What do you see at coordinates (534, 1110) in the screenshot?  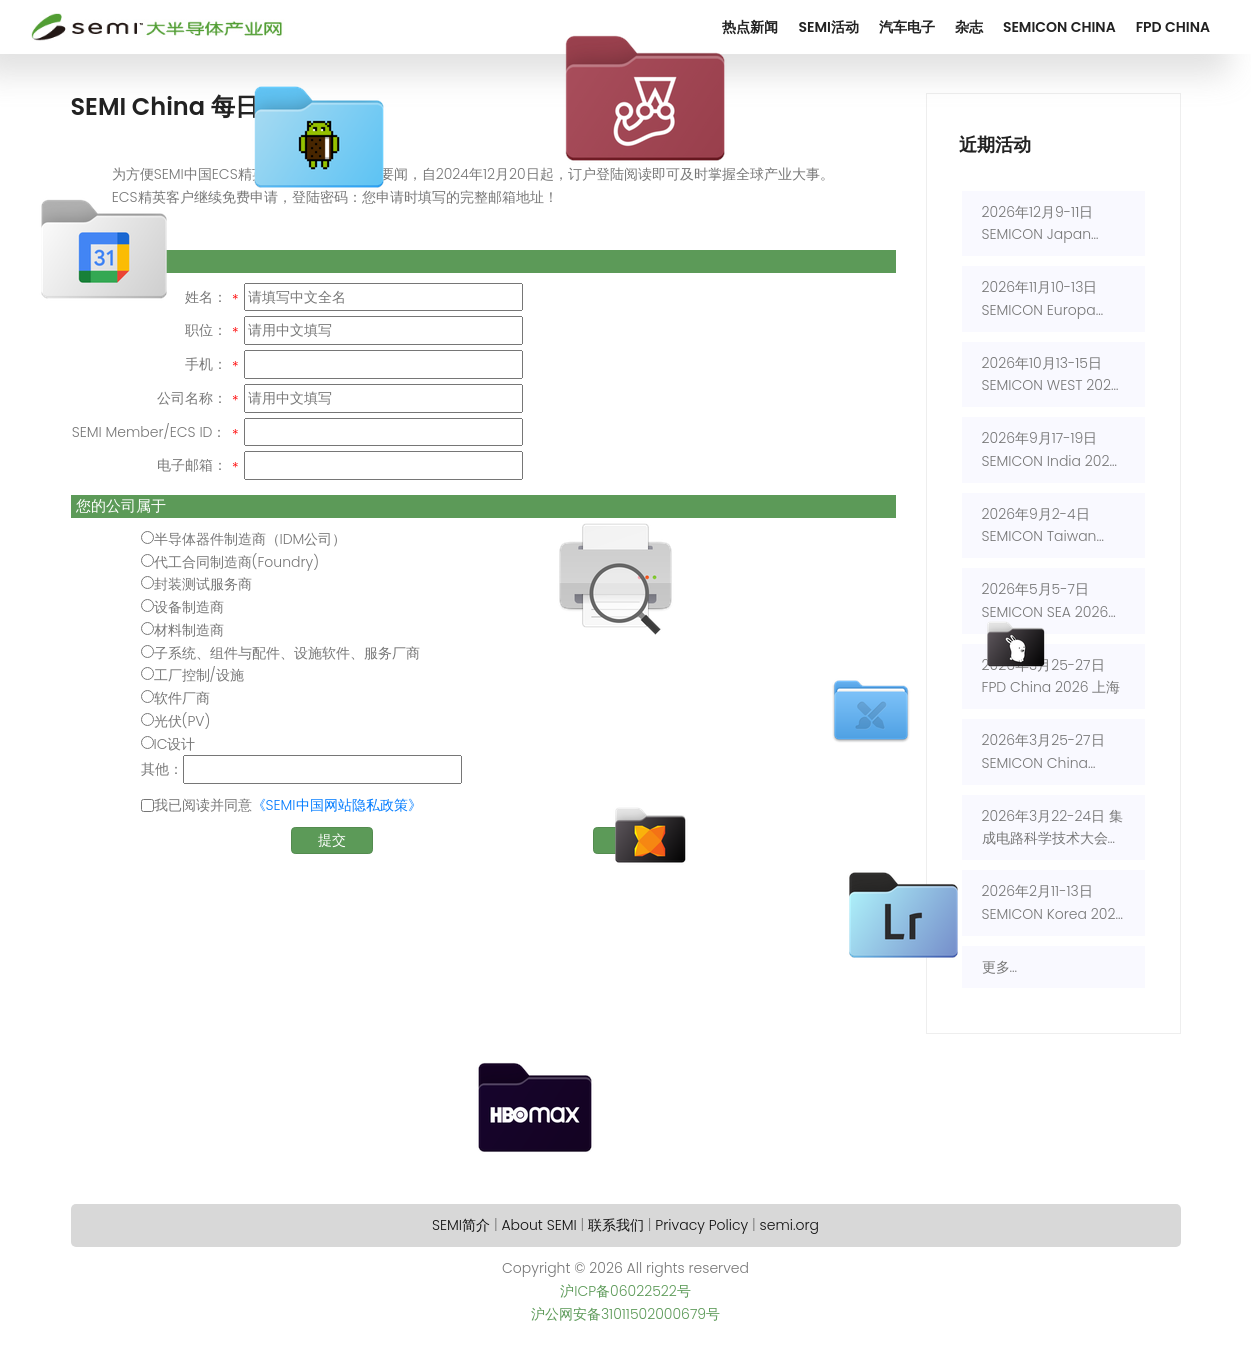 I see `open folder containing HBO Max content` at bounding box center [534, 1110].